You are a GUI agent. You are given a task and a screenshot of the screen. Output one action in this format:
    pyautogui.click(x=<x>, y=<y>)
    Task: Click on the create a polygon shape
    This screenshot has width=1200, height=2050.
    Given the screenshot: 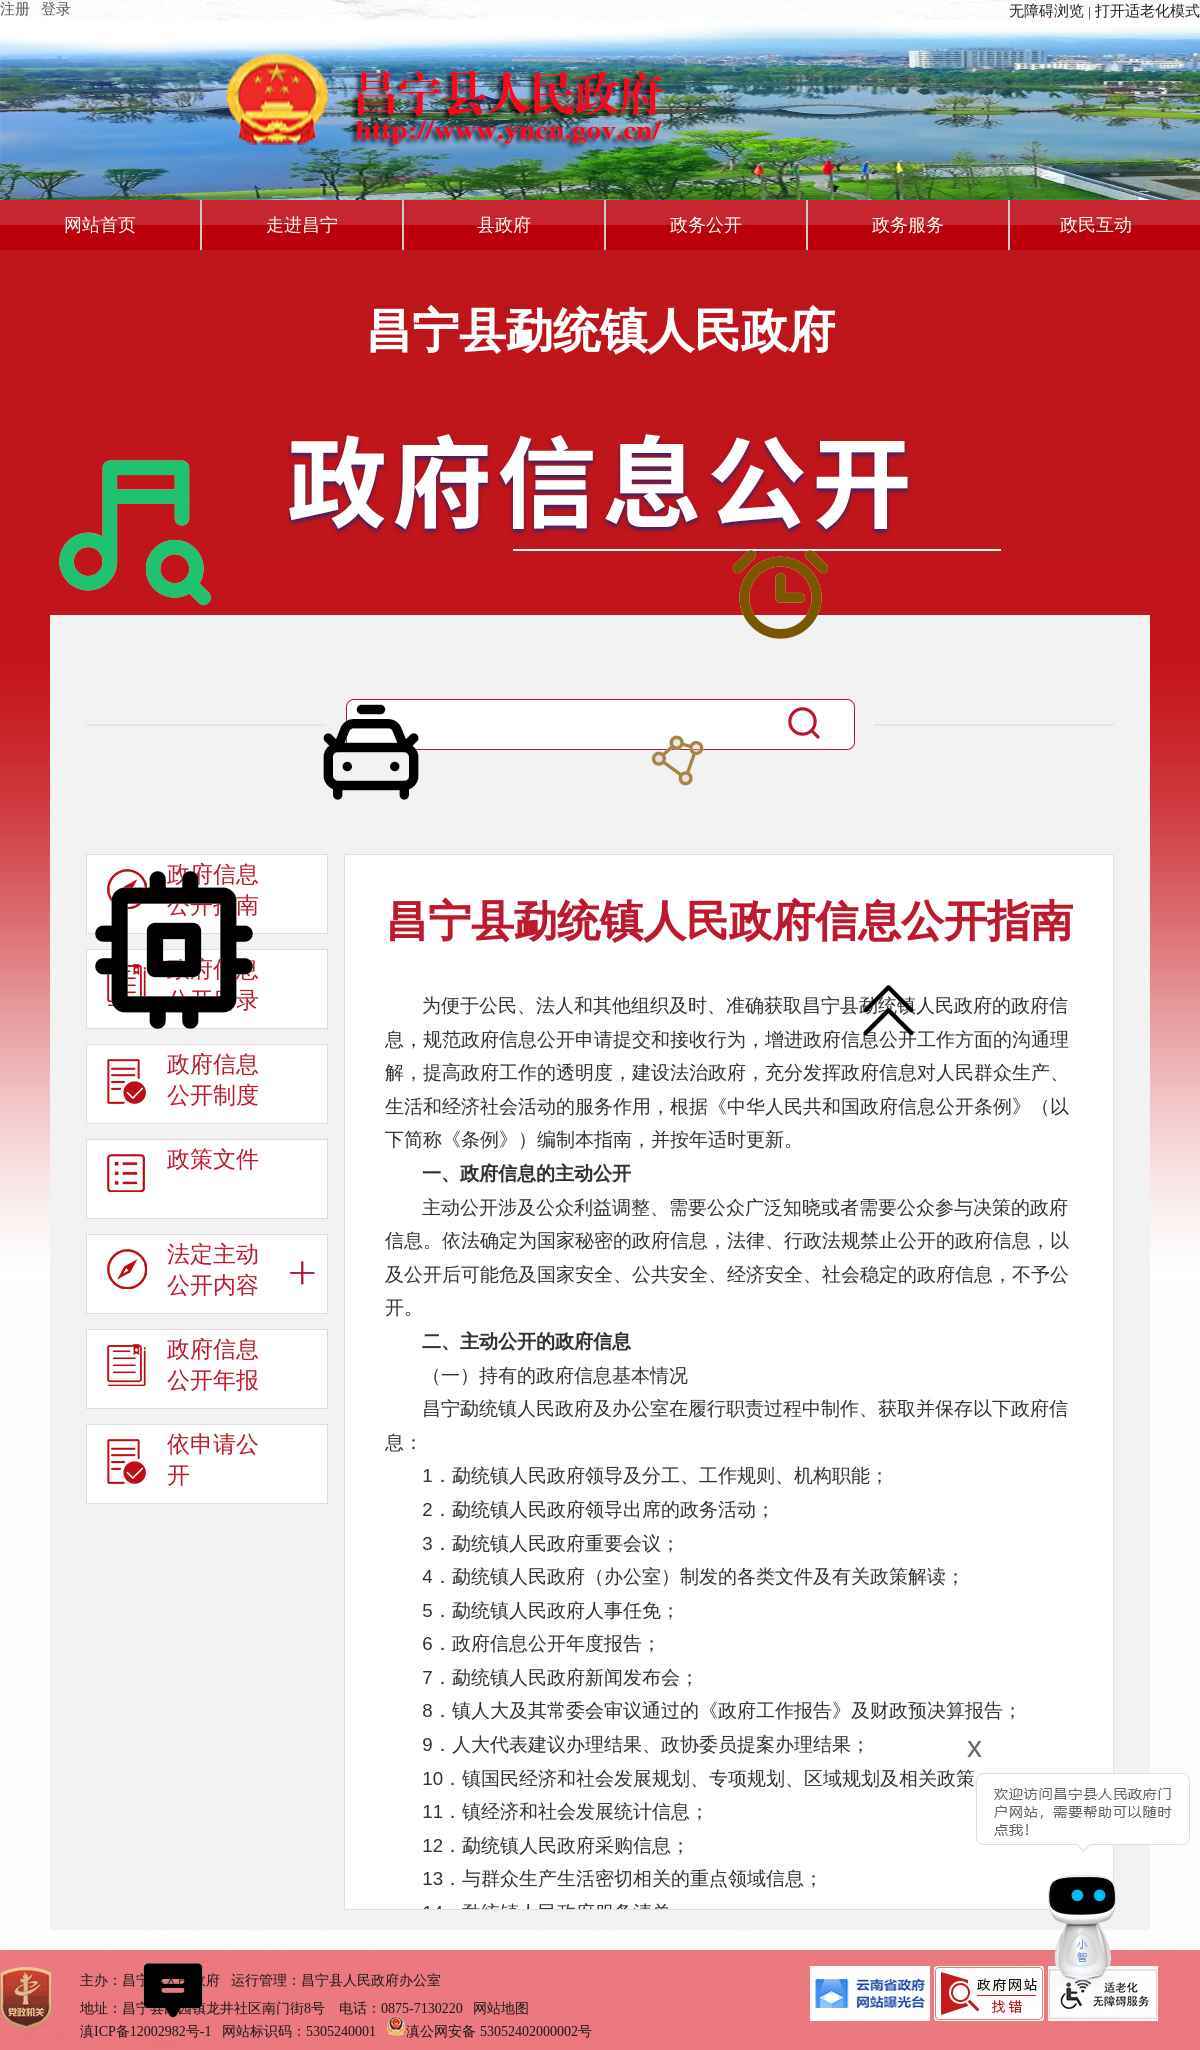 What is the action you would take?
    pyautogui.click(x=678, y=760)
    